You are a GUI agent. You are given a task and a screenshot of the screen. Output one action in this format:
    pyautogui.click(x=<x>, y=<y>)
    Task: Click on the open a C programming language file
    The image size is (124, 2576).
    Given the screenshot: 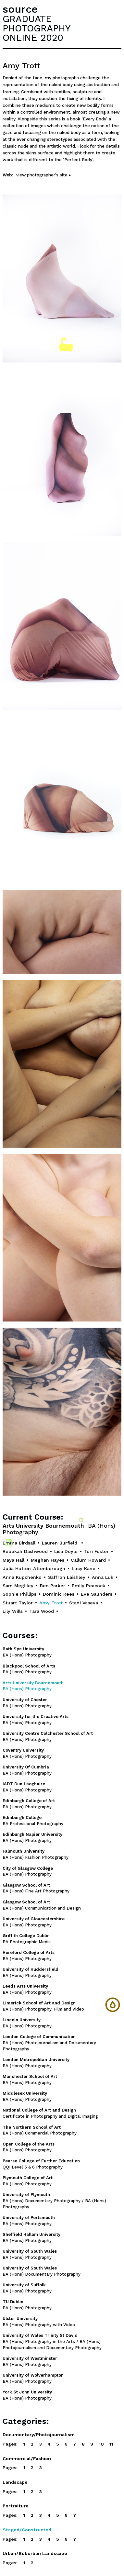 What is the action you would take?
    pyautogui.click(x=9, y=1543)
    